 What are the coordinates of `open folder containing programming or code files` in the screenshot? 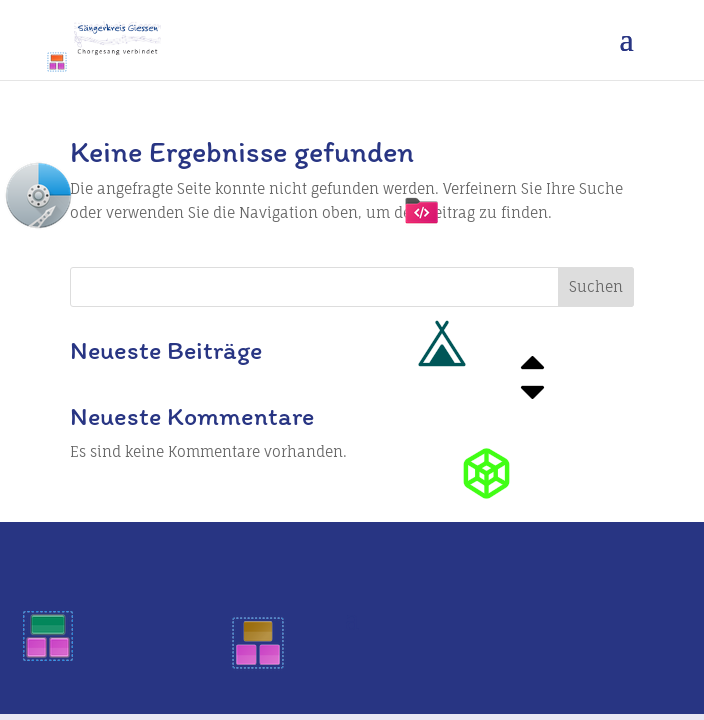 It's located at (421, 211).